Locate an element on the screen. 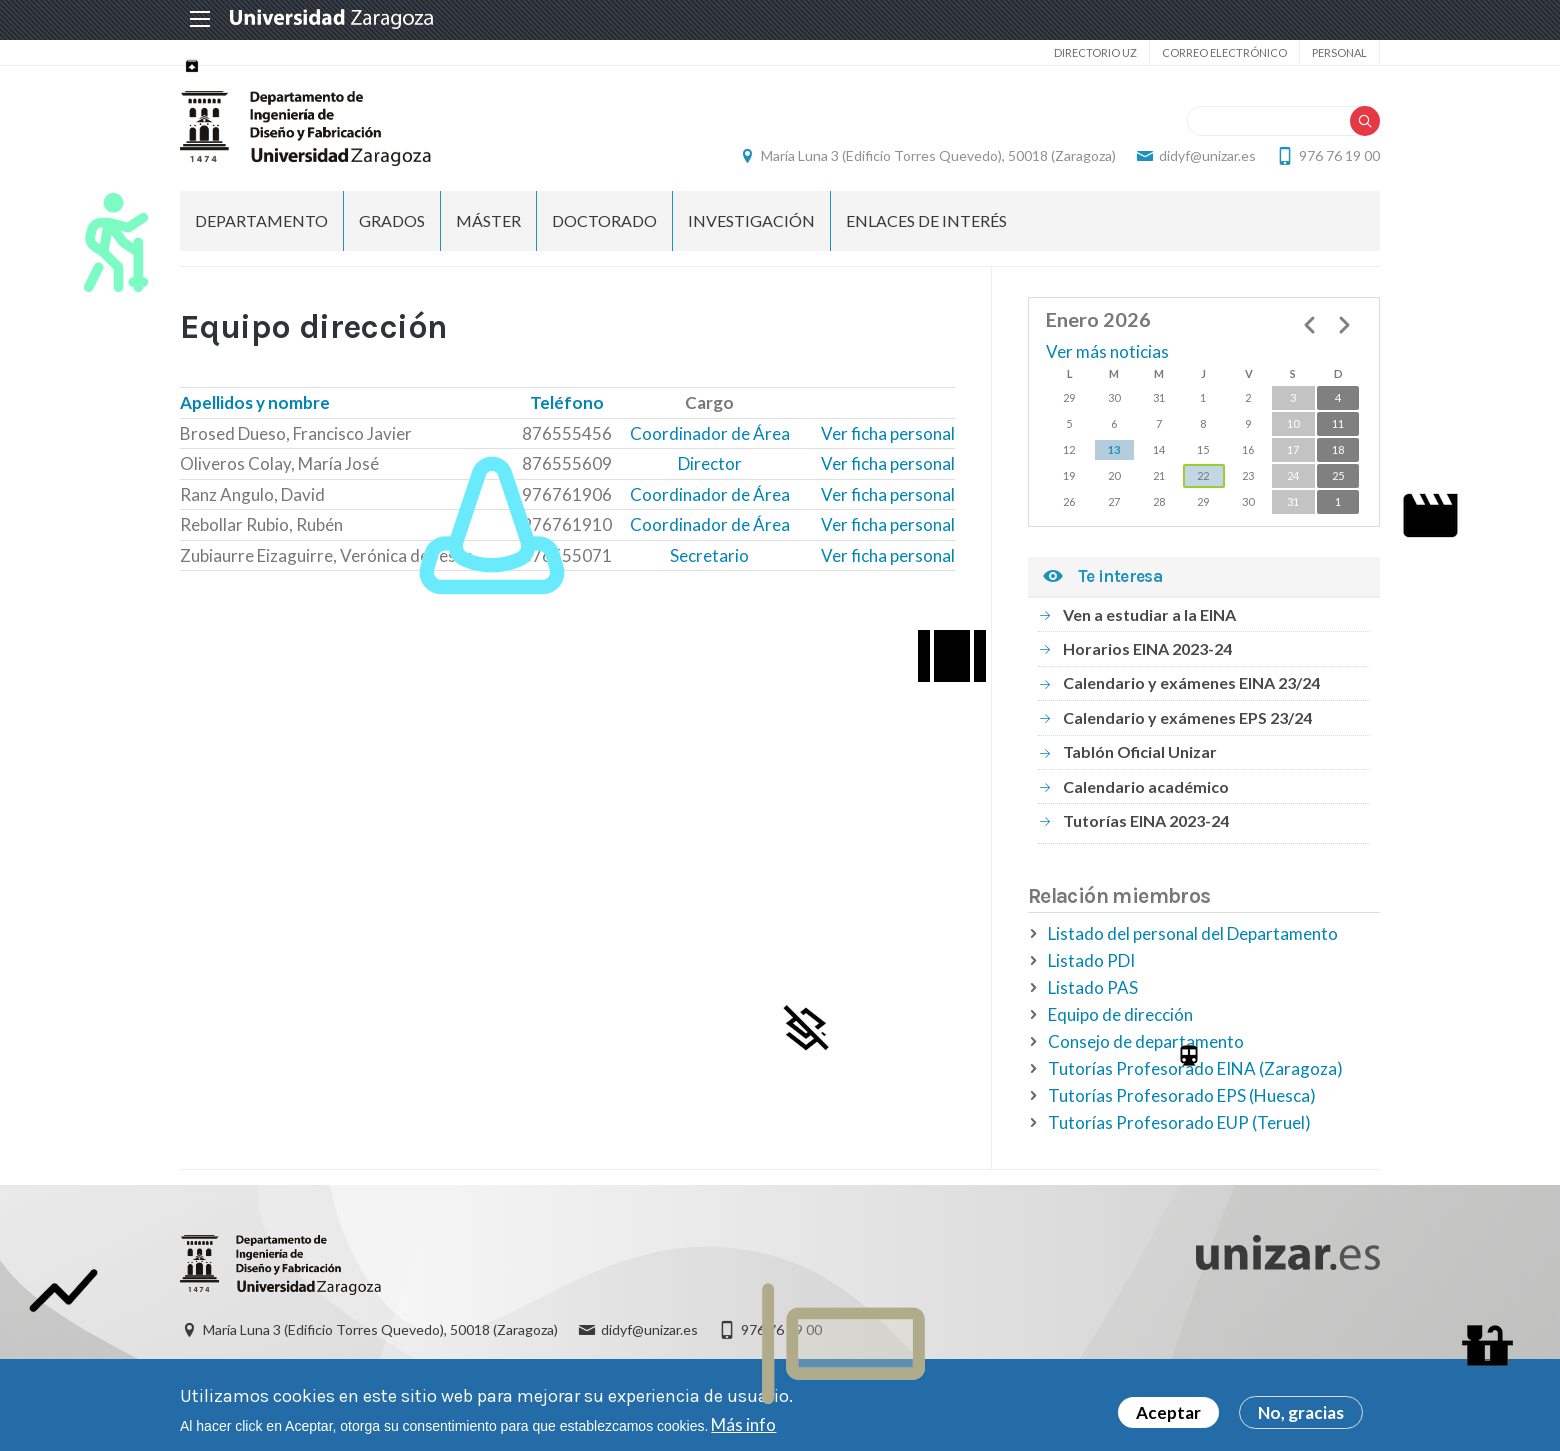 This screenshot has width=1560, height=1451. get public transit directions is located at coordinates (1189, 1056).